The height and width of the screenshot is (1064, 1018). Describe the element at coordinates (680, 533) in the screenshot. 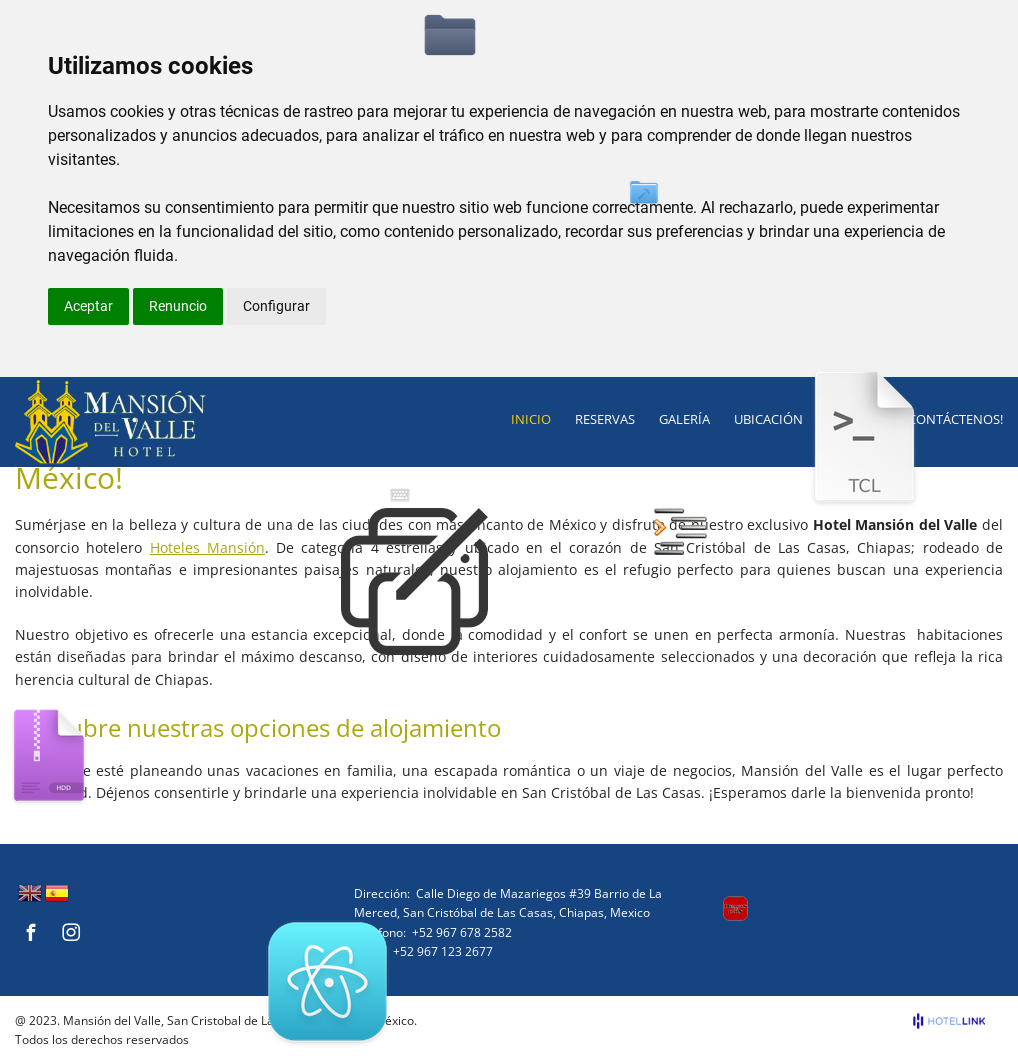

I see `decrease text indentation` at that location.